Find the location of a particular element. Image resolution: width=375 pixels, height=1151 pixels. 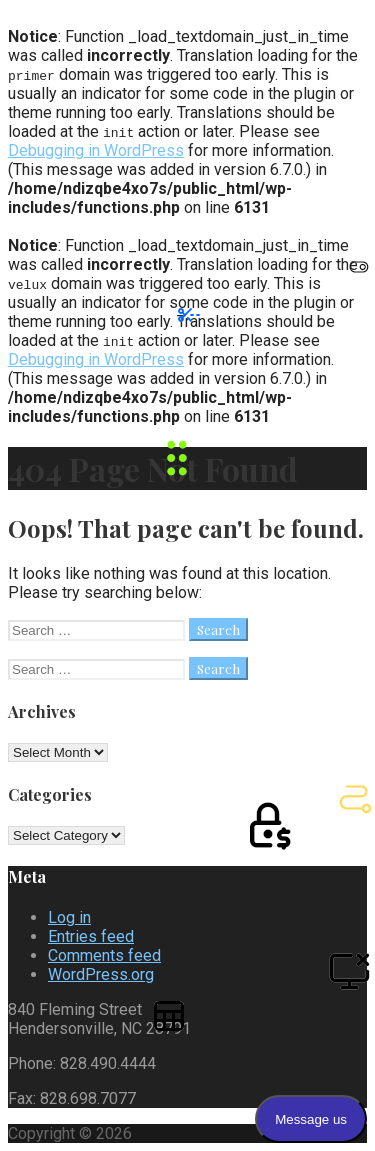

cut along the dotted line is located at coordinates (189, 315).